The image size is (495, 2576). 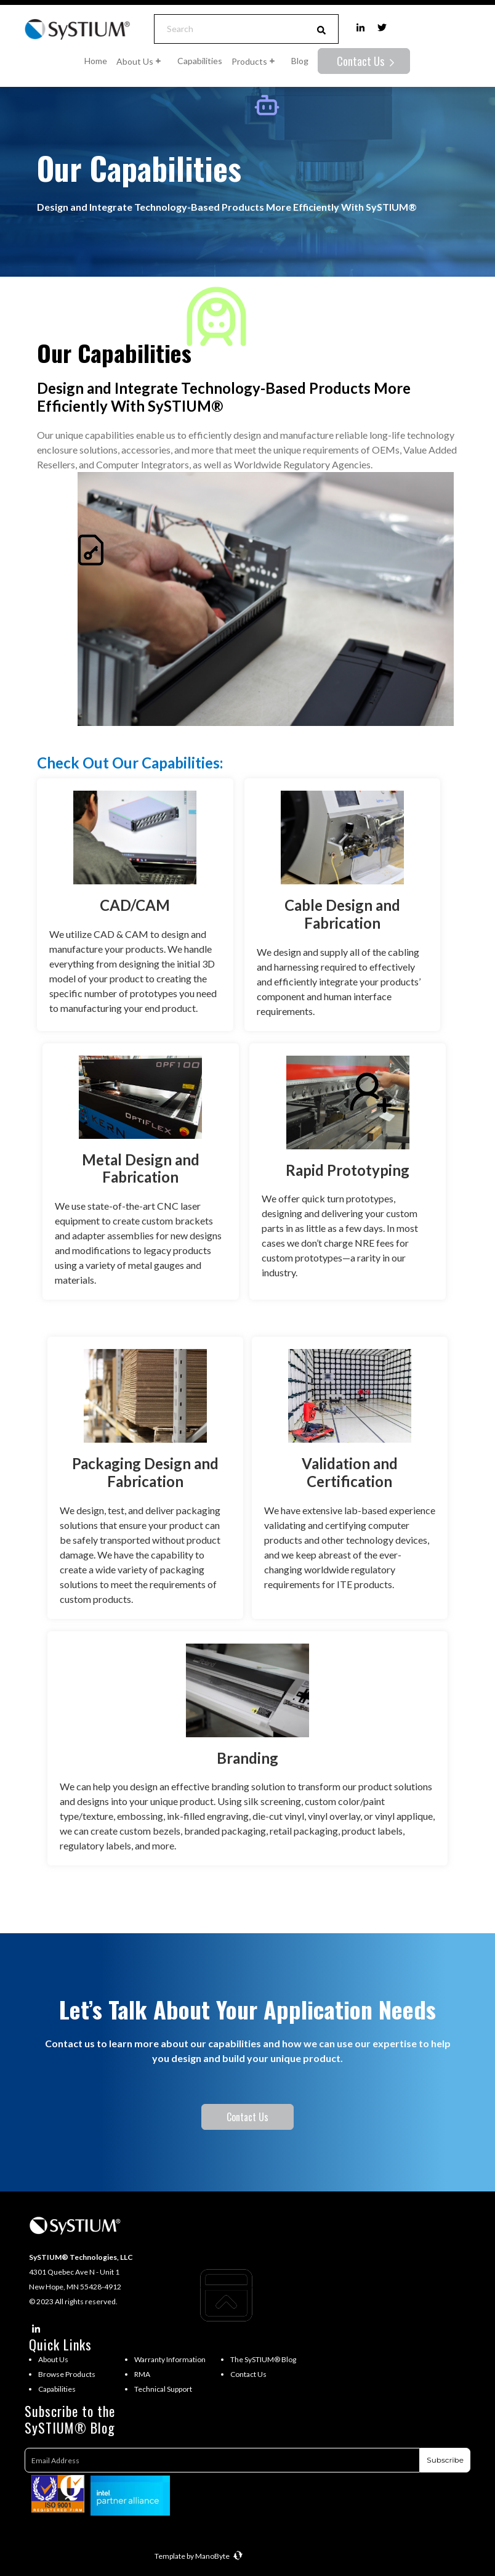 What do you see at coordinates (216, 316) in the screenshot?
I see `view train or rail transit options` at bounding box center [216, 316].